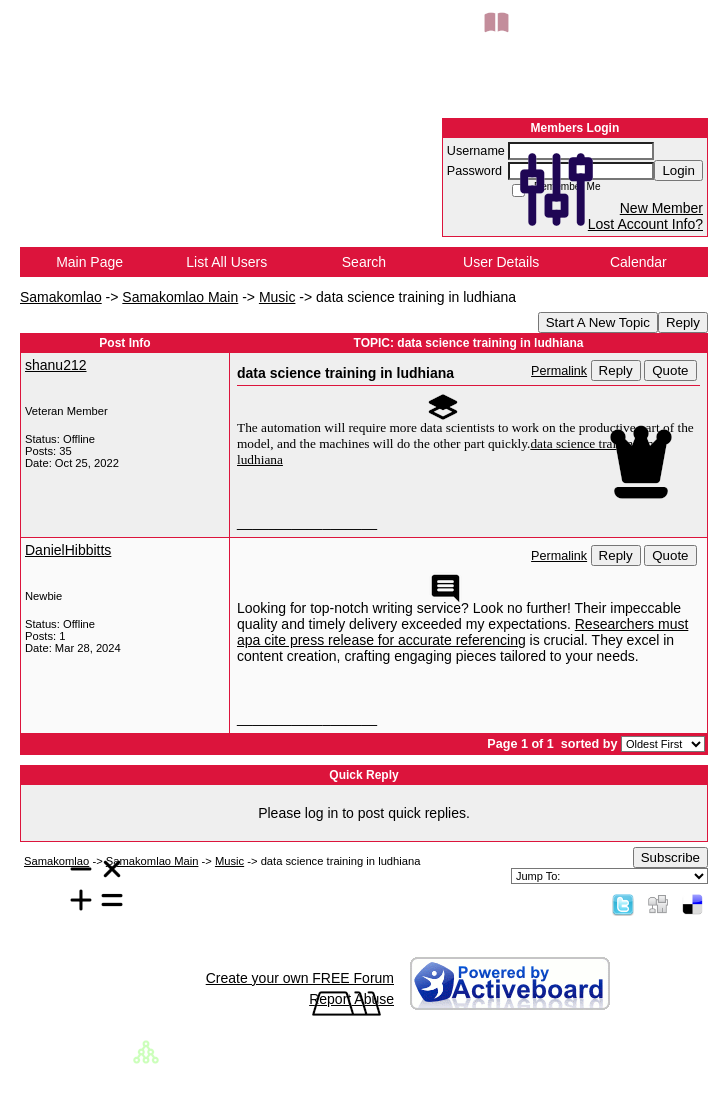 The height and width of the screenshot is (1105, 728). I want to click on add a comment to this item, so click(445, 588).